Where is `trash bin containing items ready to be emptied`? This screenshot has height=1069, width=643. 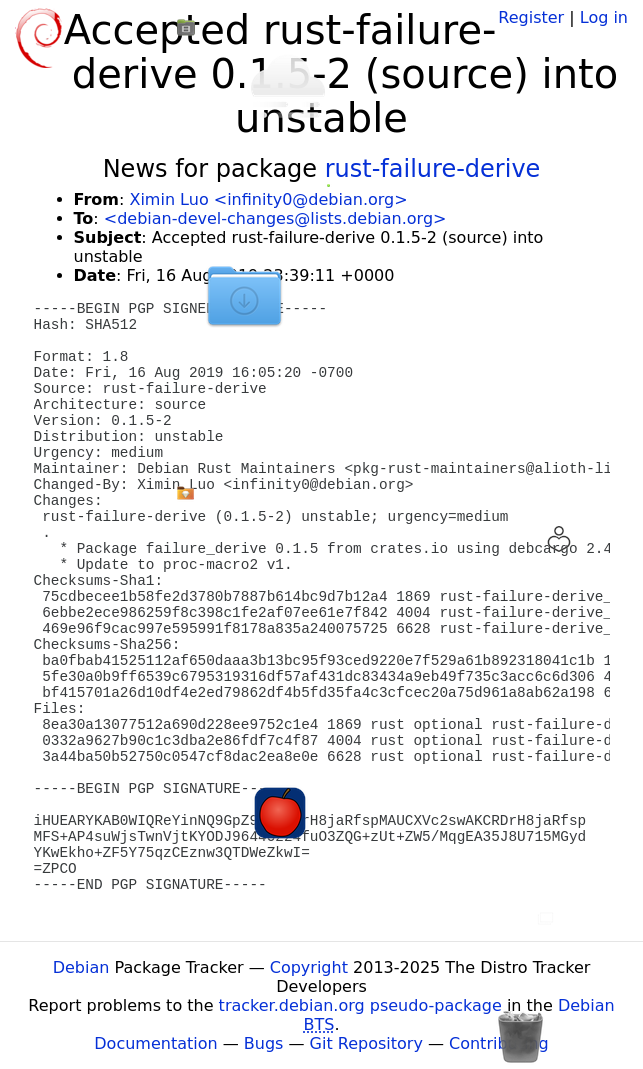 trash bin containing items ready to be emptied is located at coordinates (520, 1037).